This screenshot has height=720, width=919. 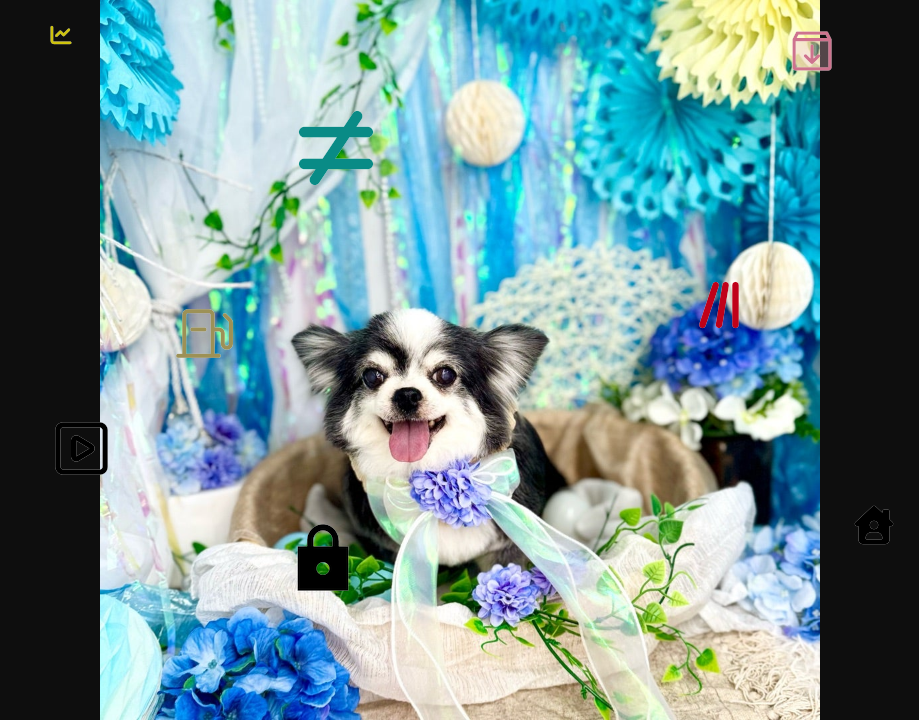 I want to click on indicates a stack of leaning books or documents, so click(x=719, y=305).